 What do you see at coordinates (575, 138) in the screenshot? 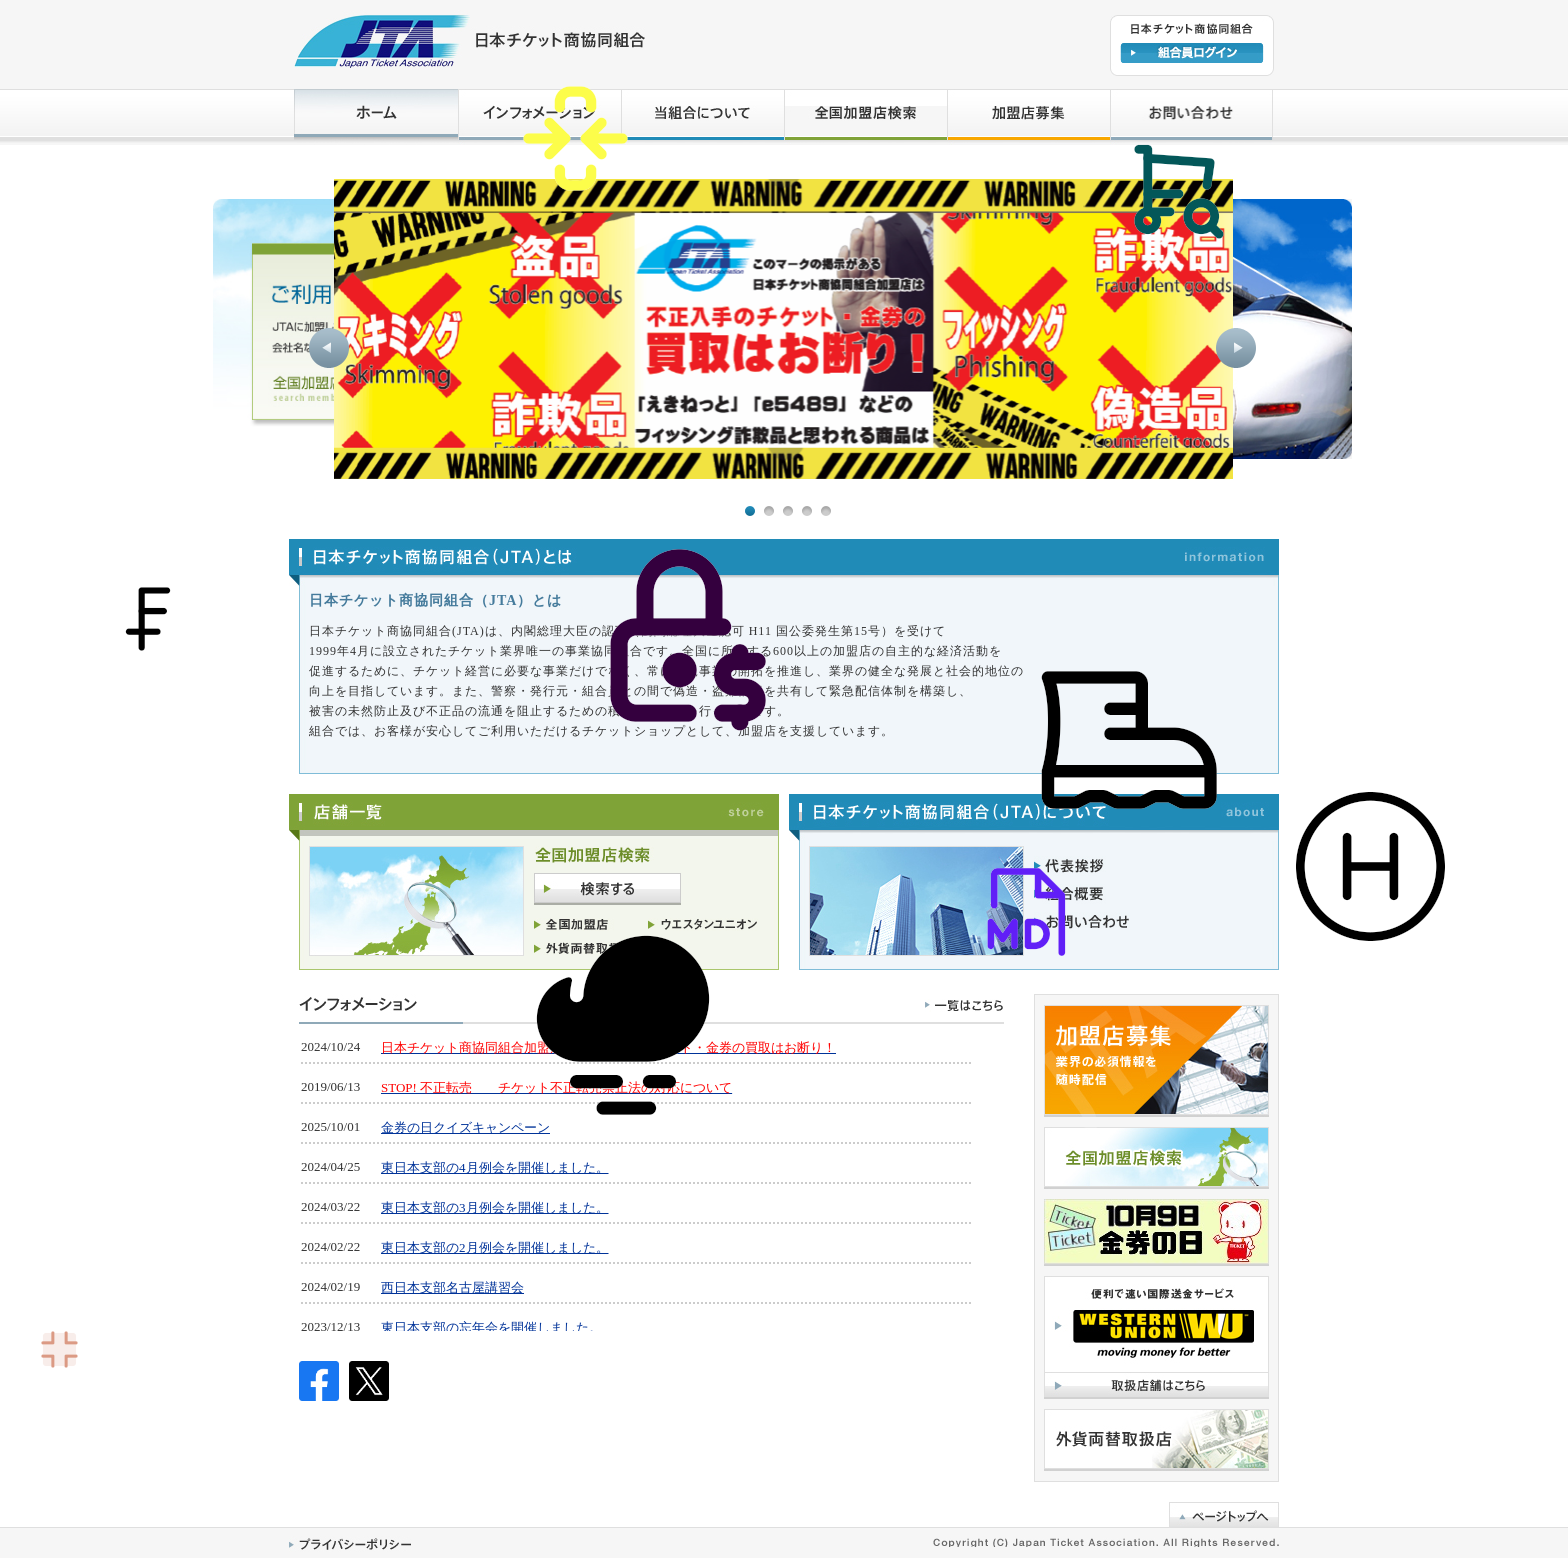
I see `narrow the viewport width` at bounding box center [575, 138].